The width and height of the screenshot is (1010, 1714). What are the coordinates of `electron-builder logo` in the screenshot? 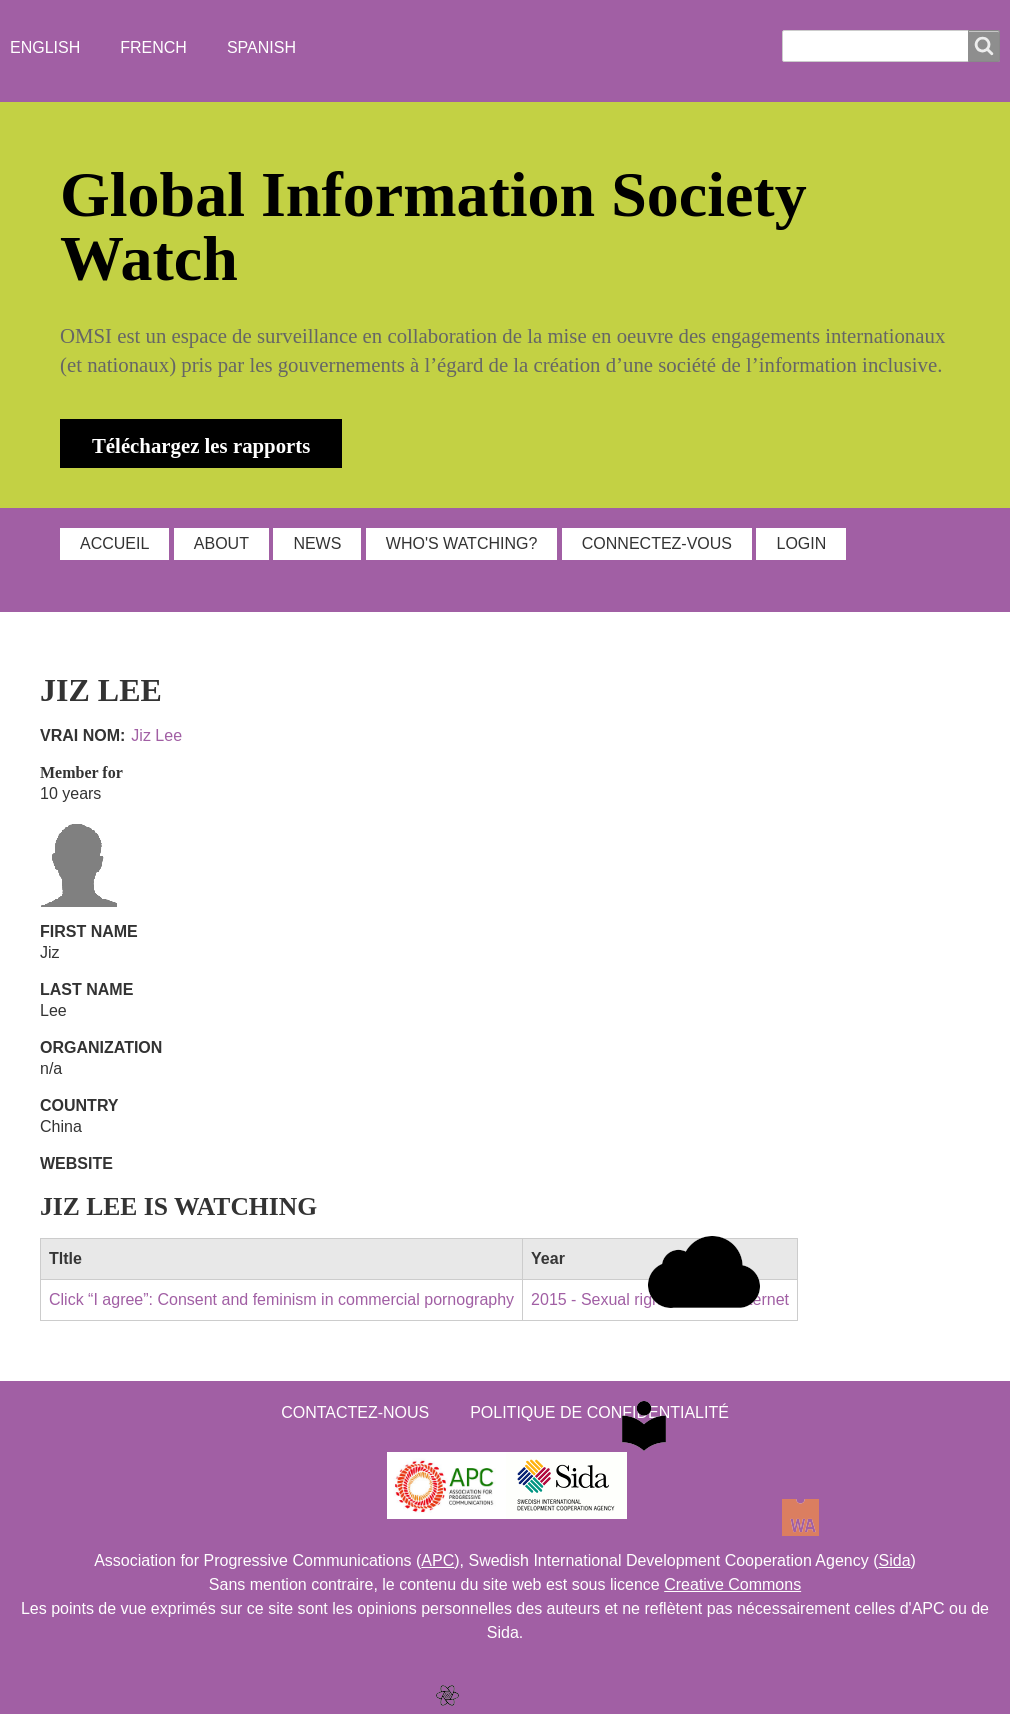 It's located at (644, 1426).